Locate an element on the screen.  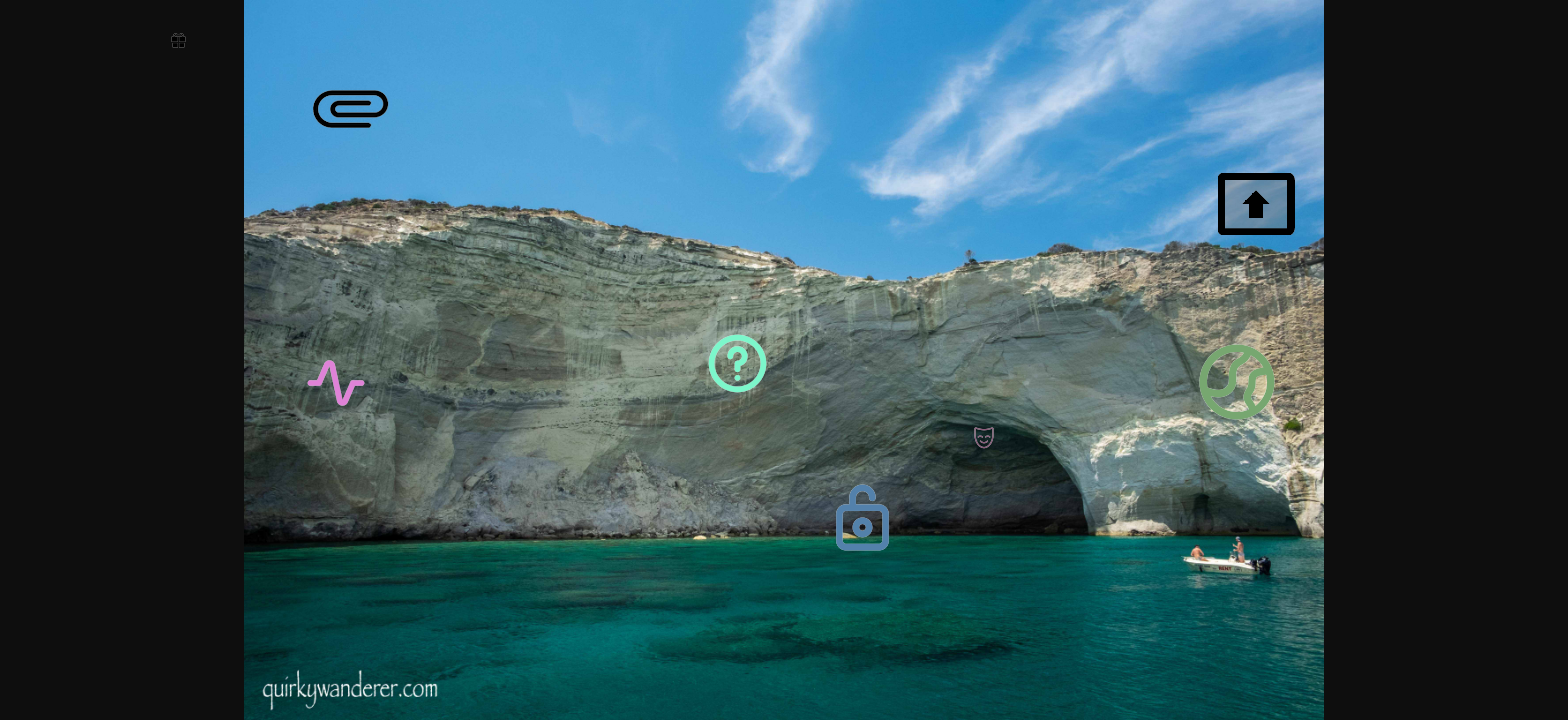
access theater or entertainment mode is located at coordinates (984, 437).